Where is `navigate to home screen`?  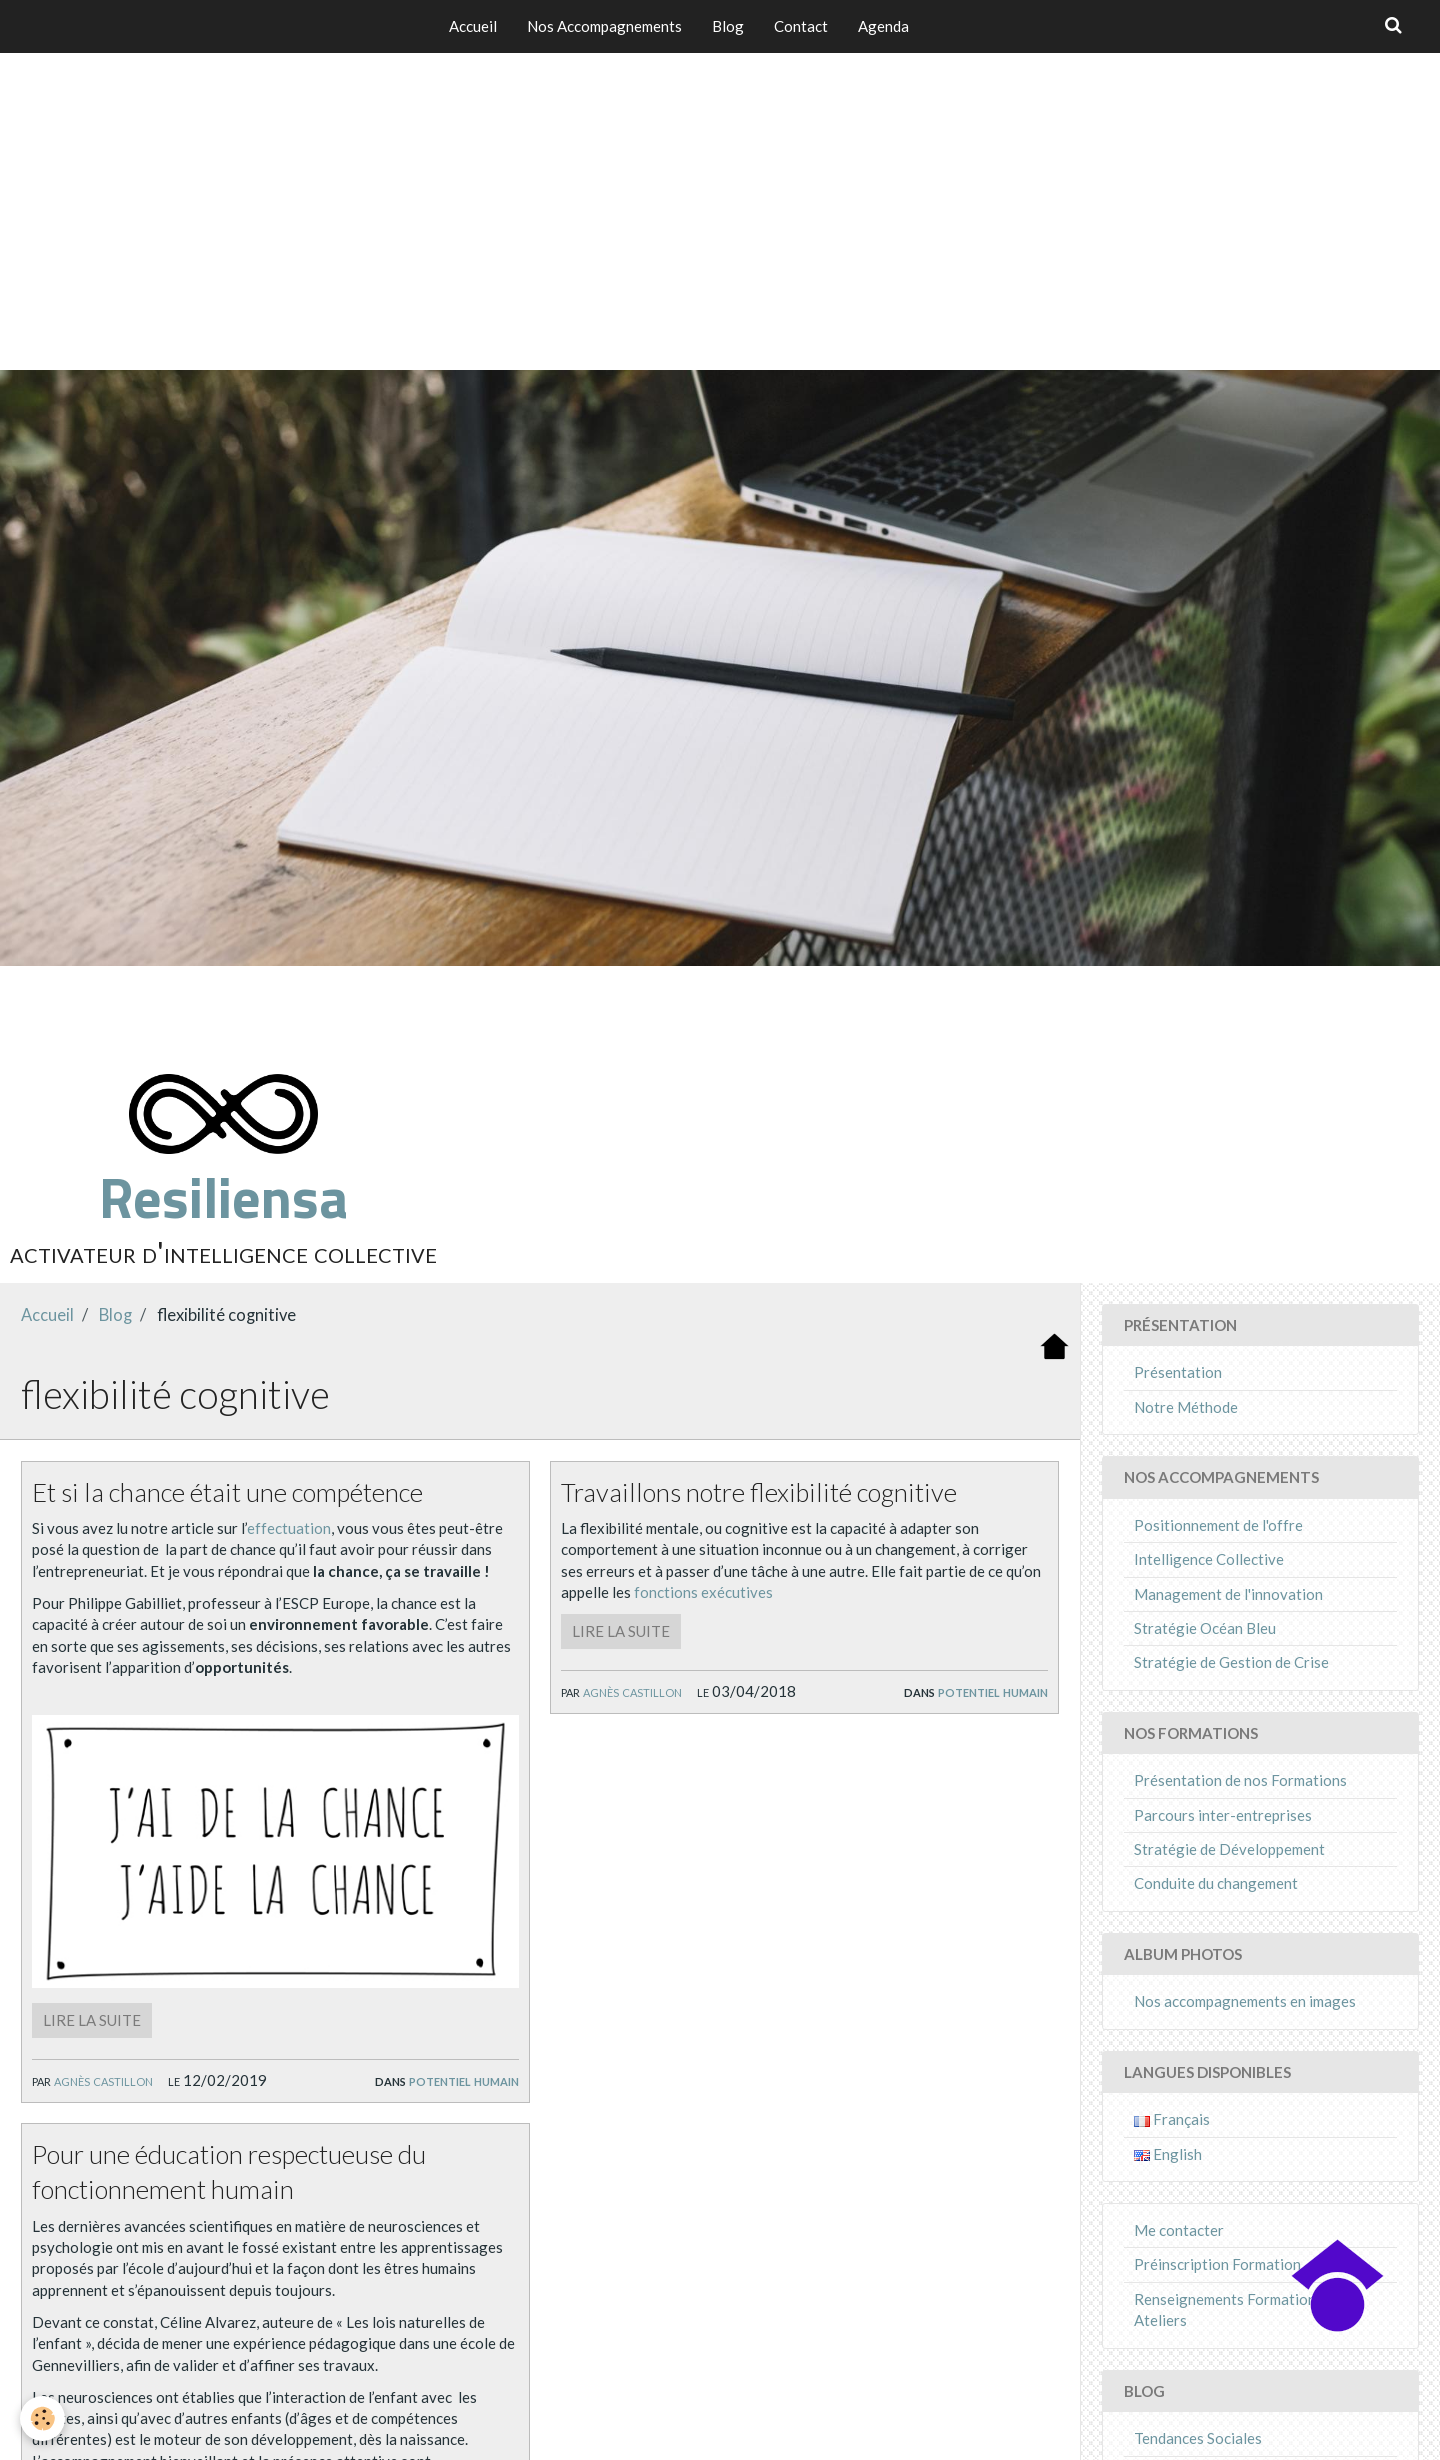
navigate to home screen is located at coordinates (1054, 1347).